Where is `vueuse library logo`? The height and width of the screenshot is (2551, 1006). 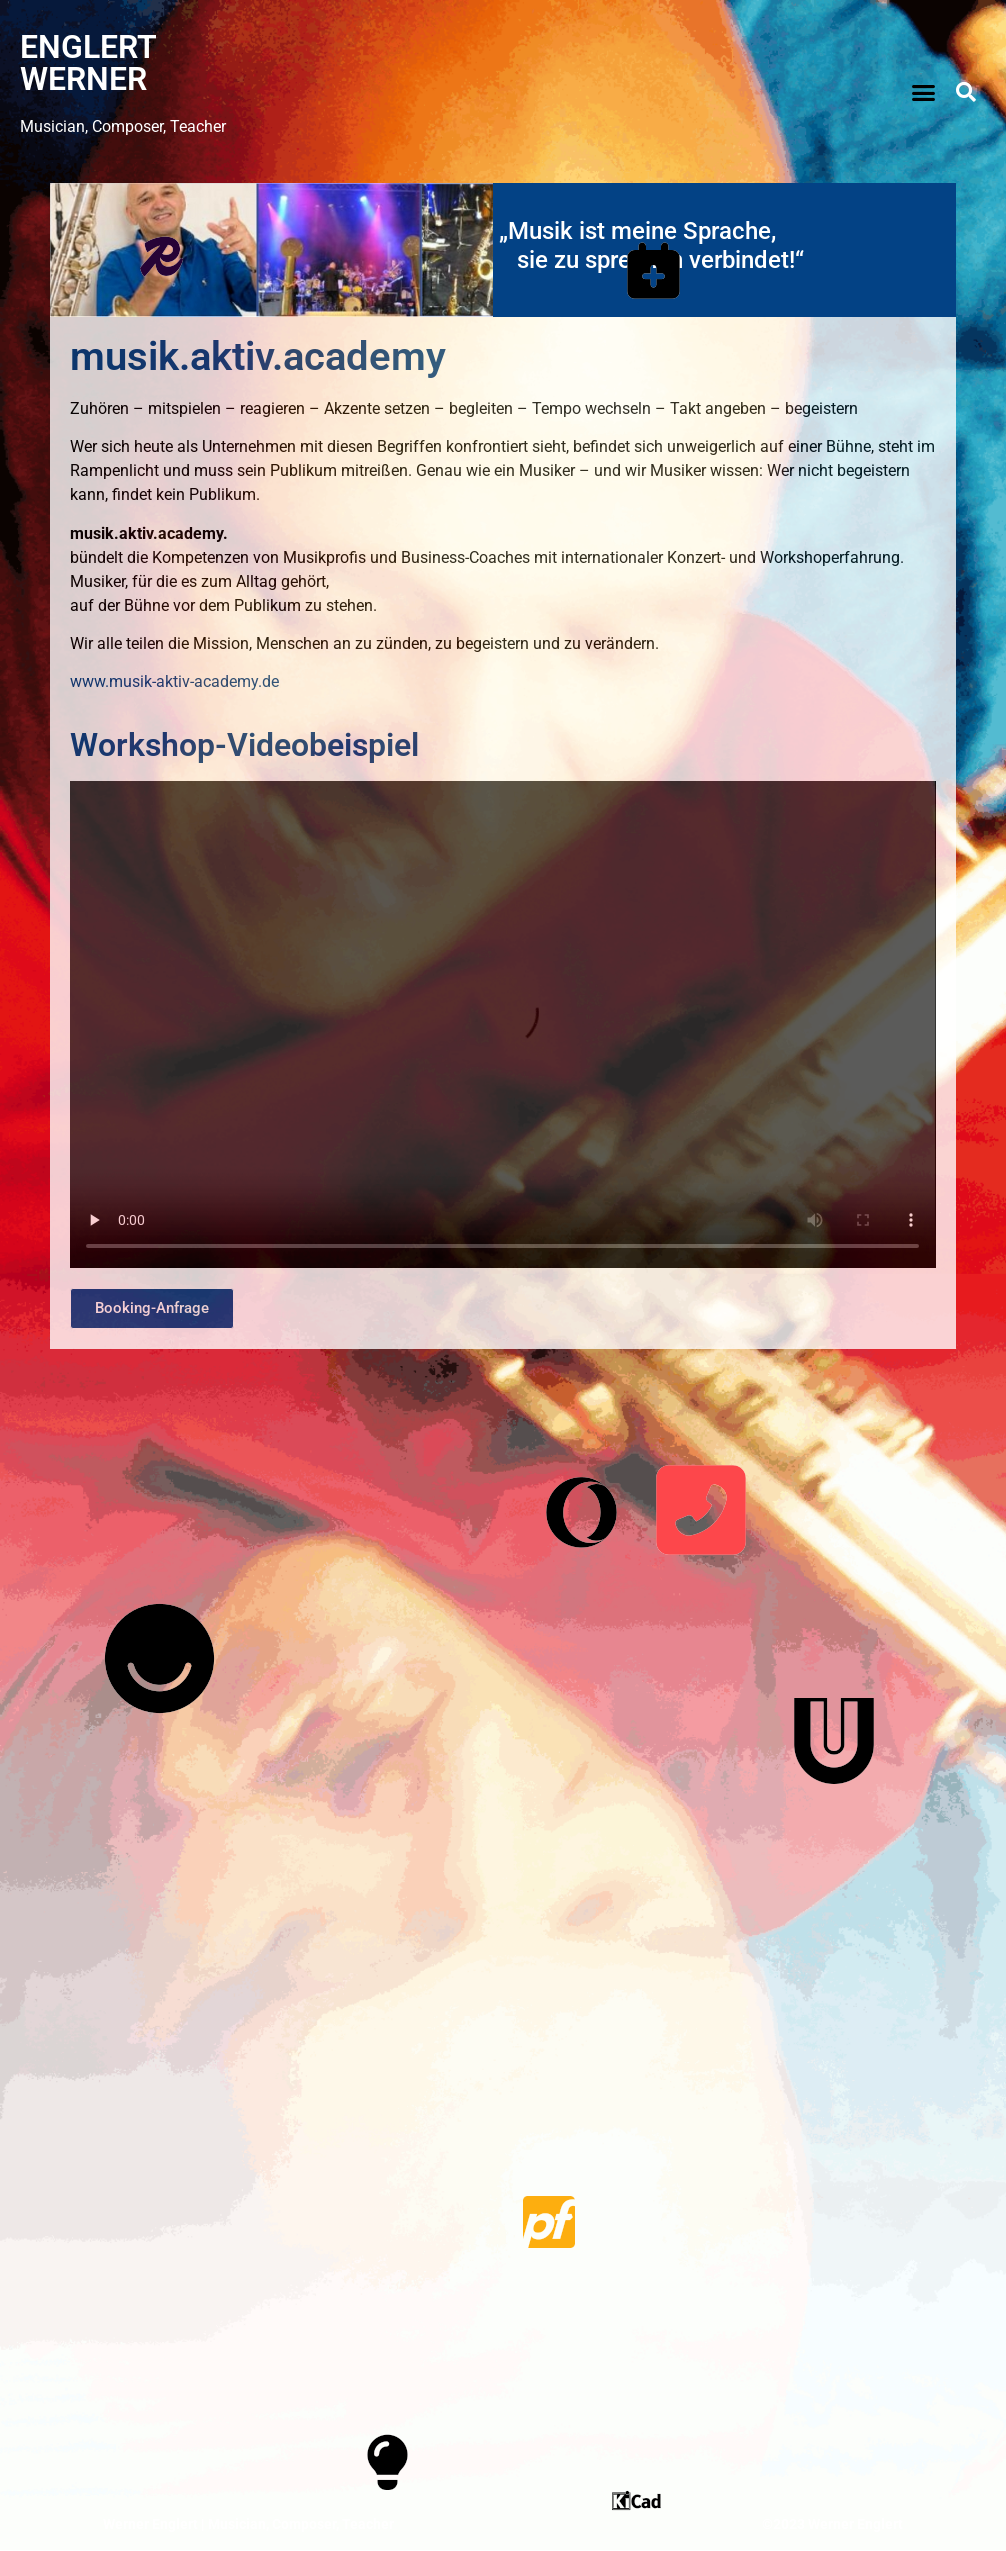
vueuse library logo is located at coordinates (834, 1741).